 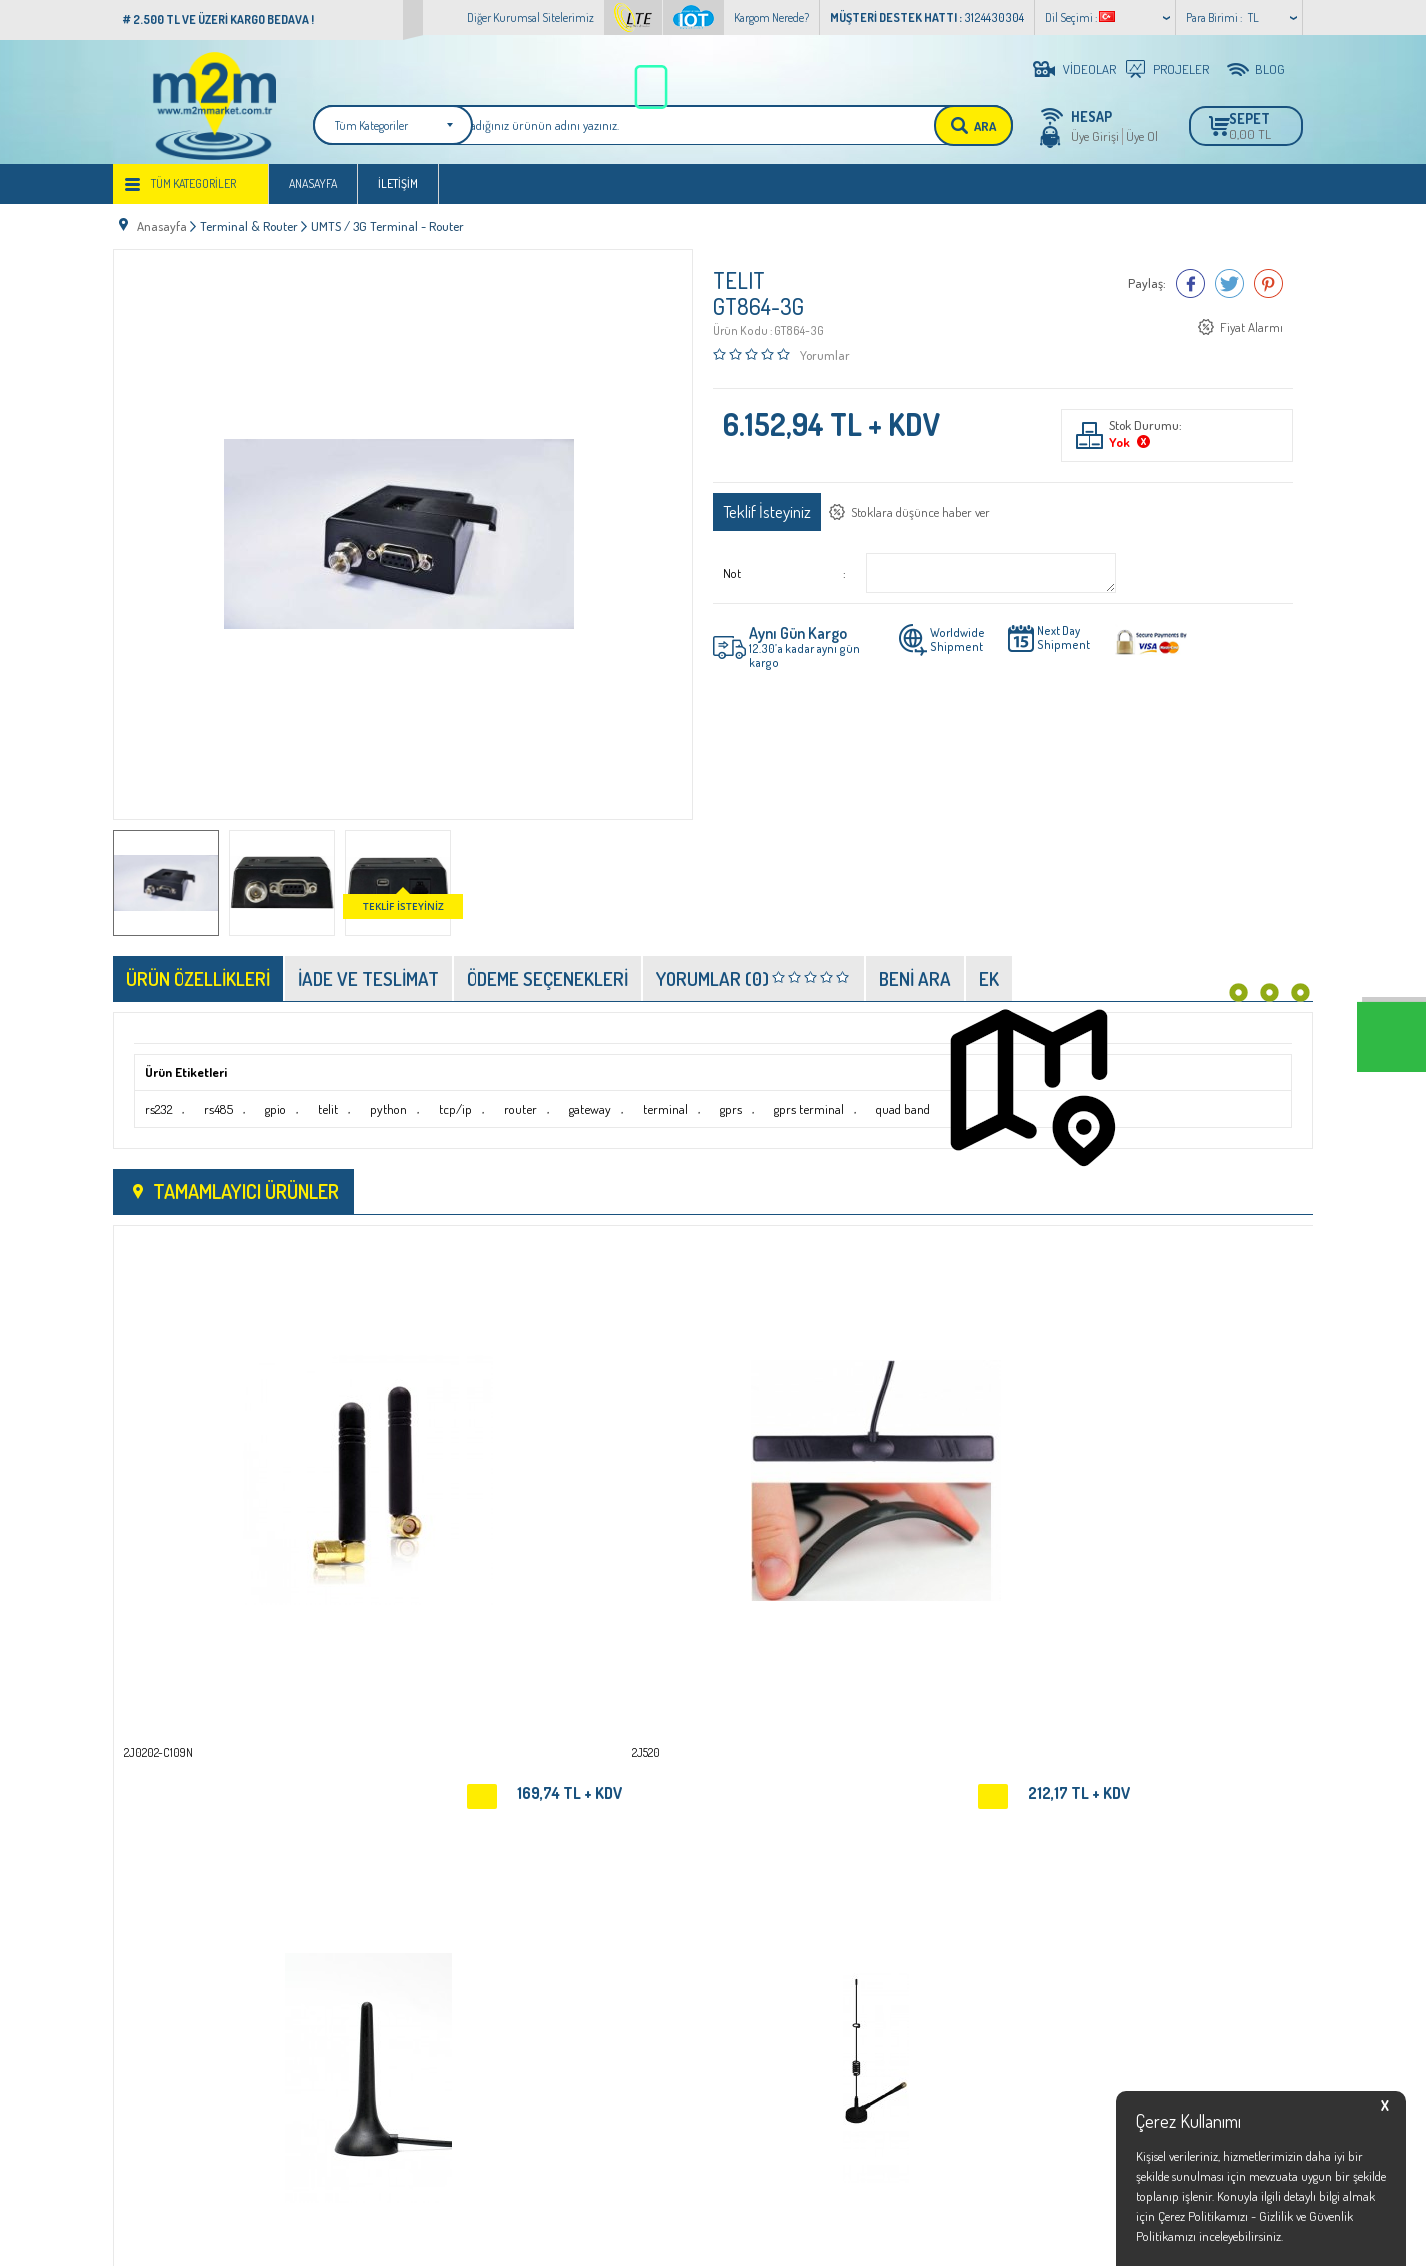 I want to click on view location on map, so click(x=1029, y=1080).